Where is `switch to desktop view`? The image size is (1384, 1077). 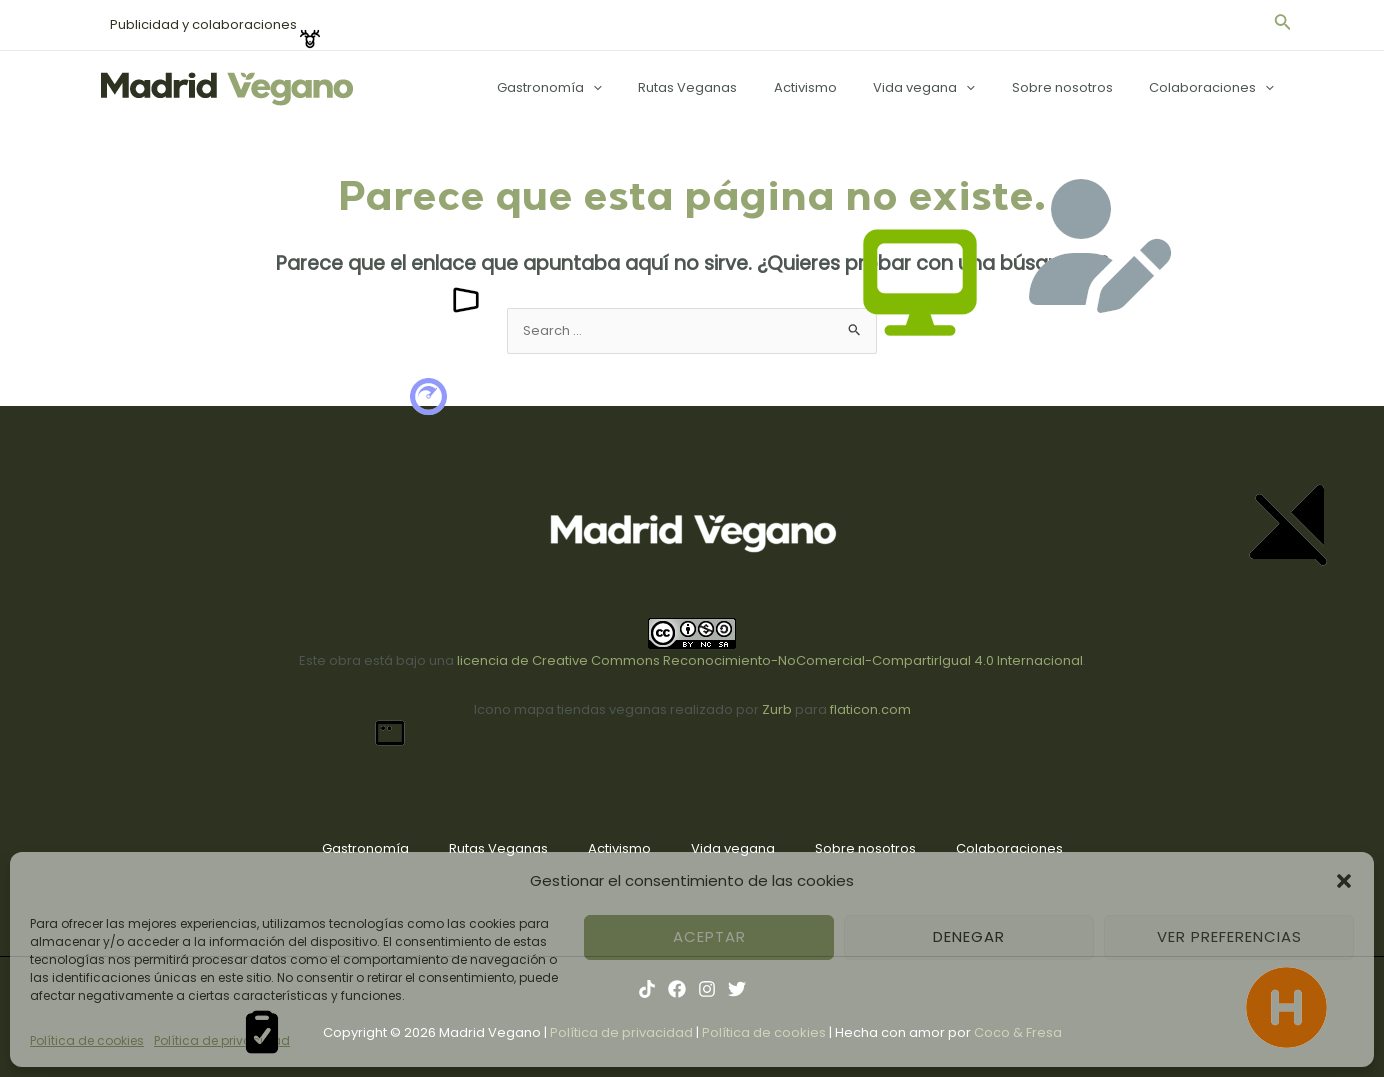 switch to desktop view is located at coordinates (920, 279).